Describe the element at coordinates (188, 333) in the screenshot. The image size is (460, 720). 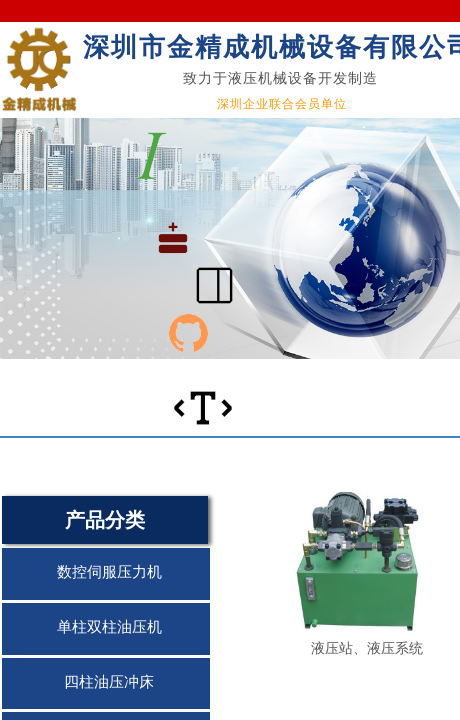
I see `open GitHub repository` at that location.